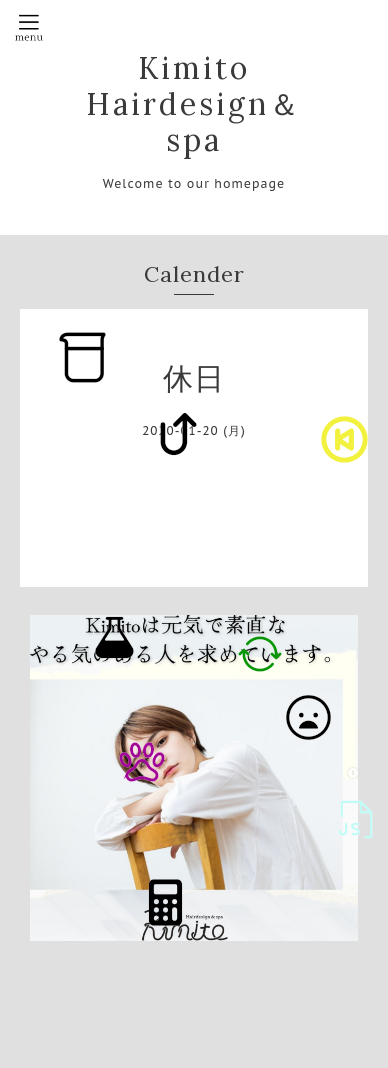 Image resolution: width=388 pixels, height=1068 pixels. What do you see at coordinates (165, 902) in the screenshot?
I see `open the calculator app` at bounding box center [165, 902].